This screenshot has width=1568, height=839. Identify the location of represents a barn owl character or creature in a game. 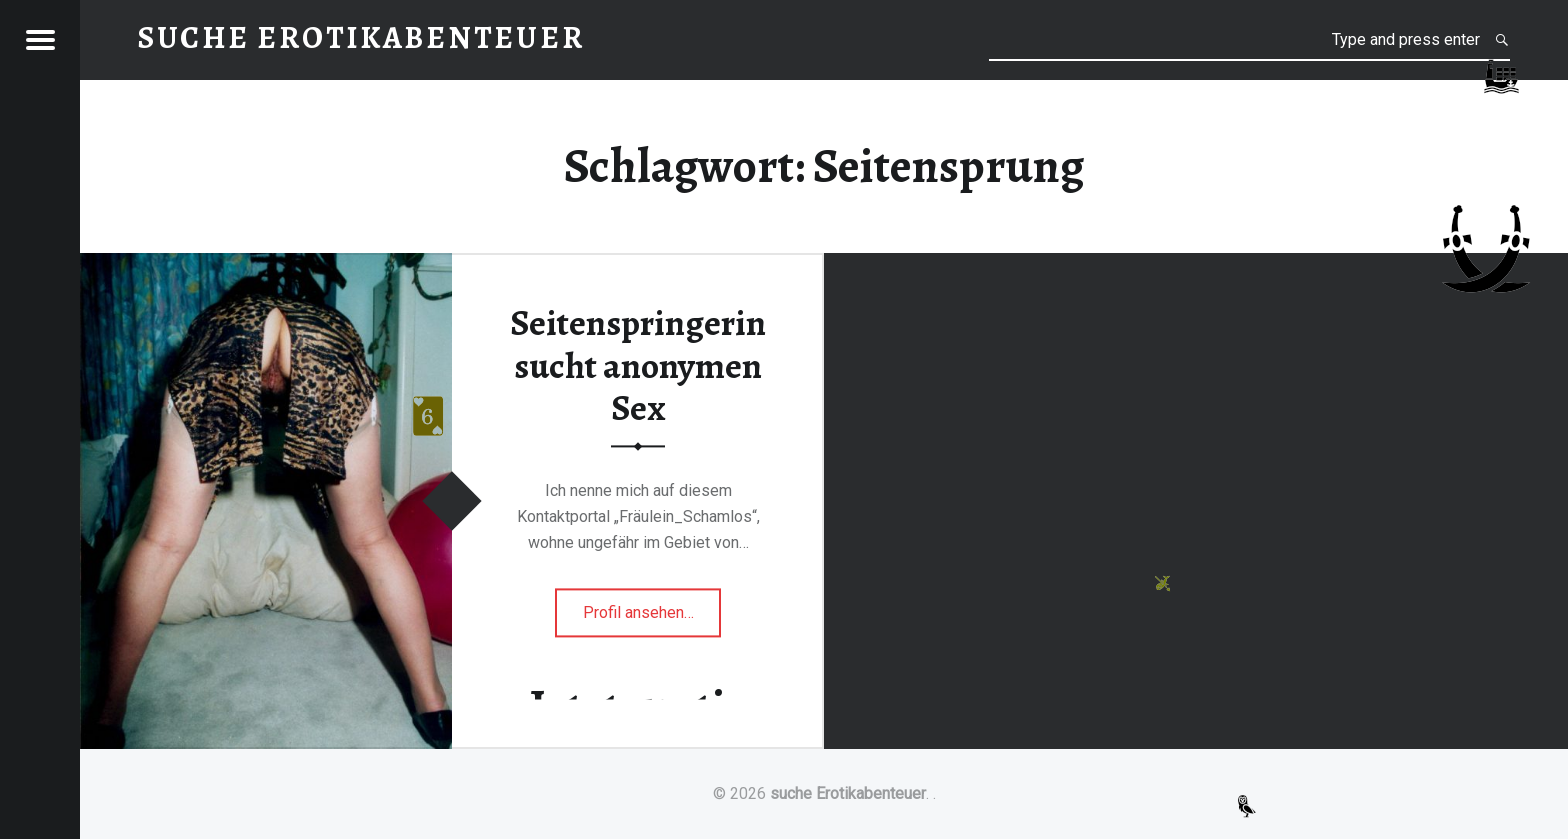
(1247, 806).